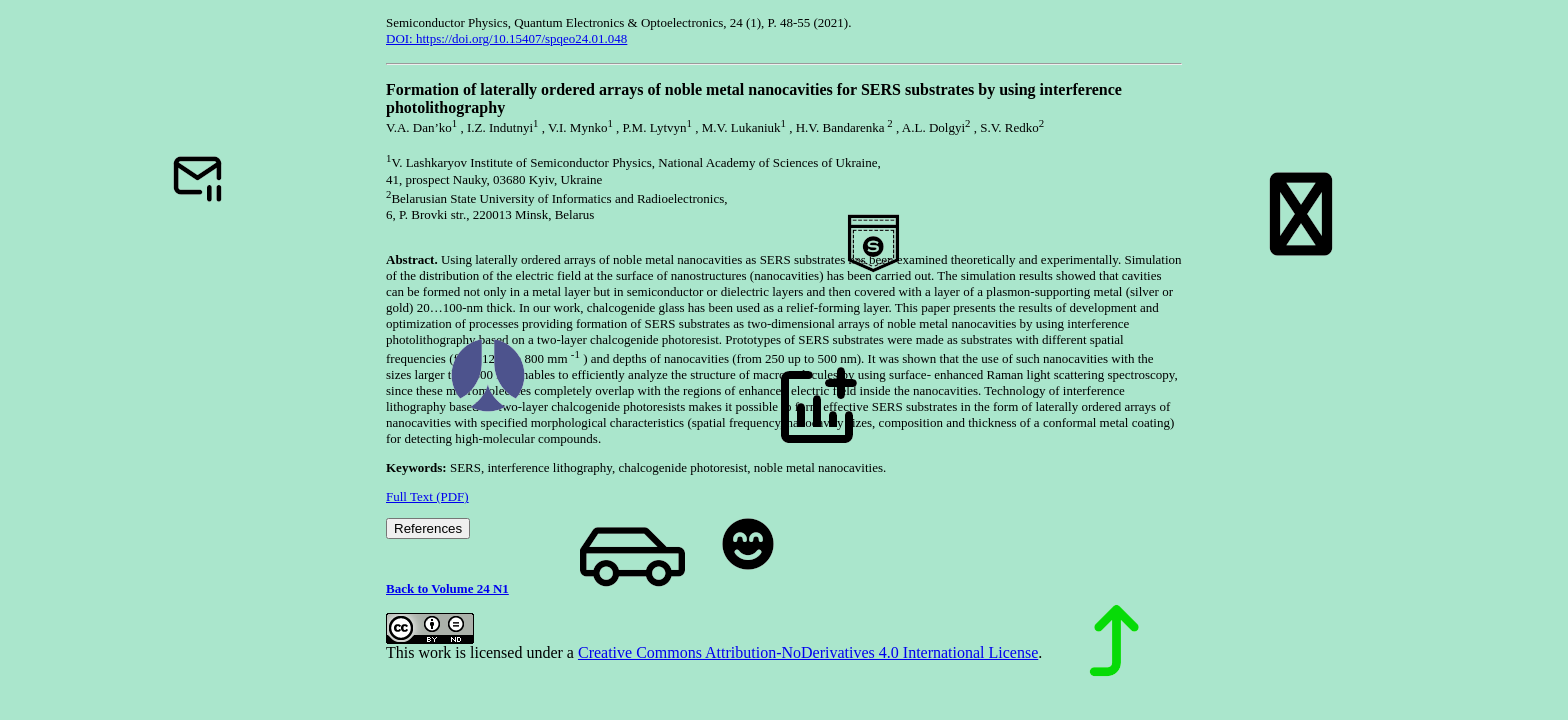 The width and height of the screenshot is (1568, 720). I want to click on add a positive reaction or emoji, so click(748, 544).